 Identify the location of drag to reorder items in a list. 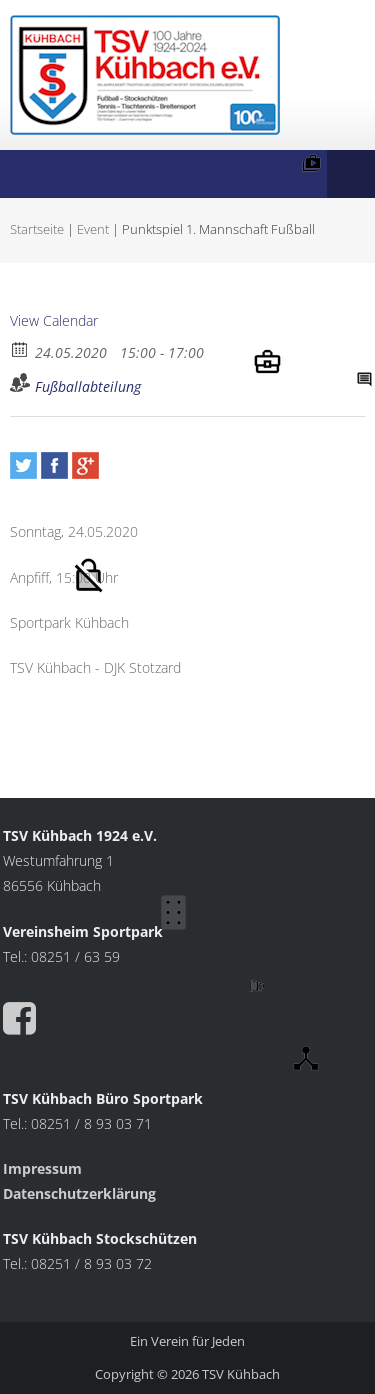
(173, 912).